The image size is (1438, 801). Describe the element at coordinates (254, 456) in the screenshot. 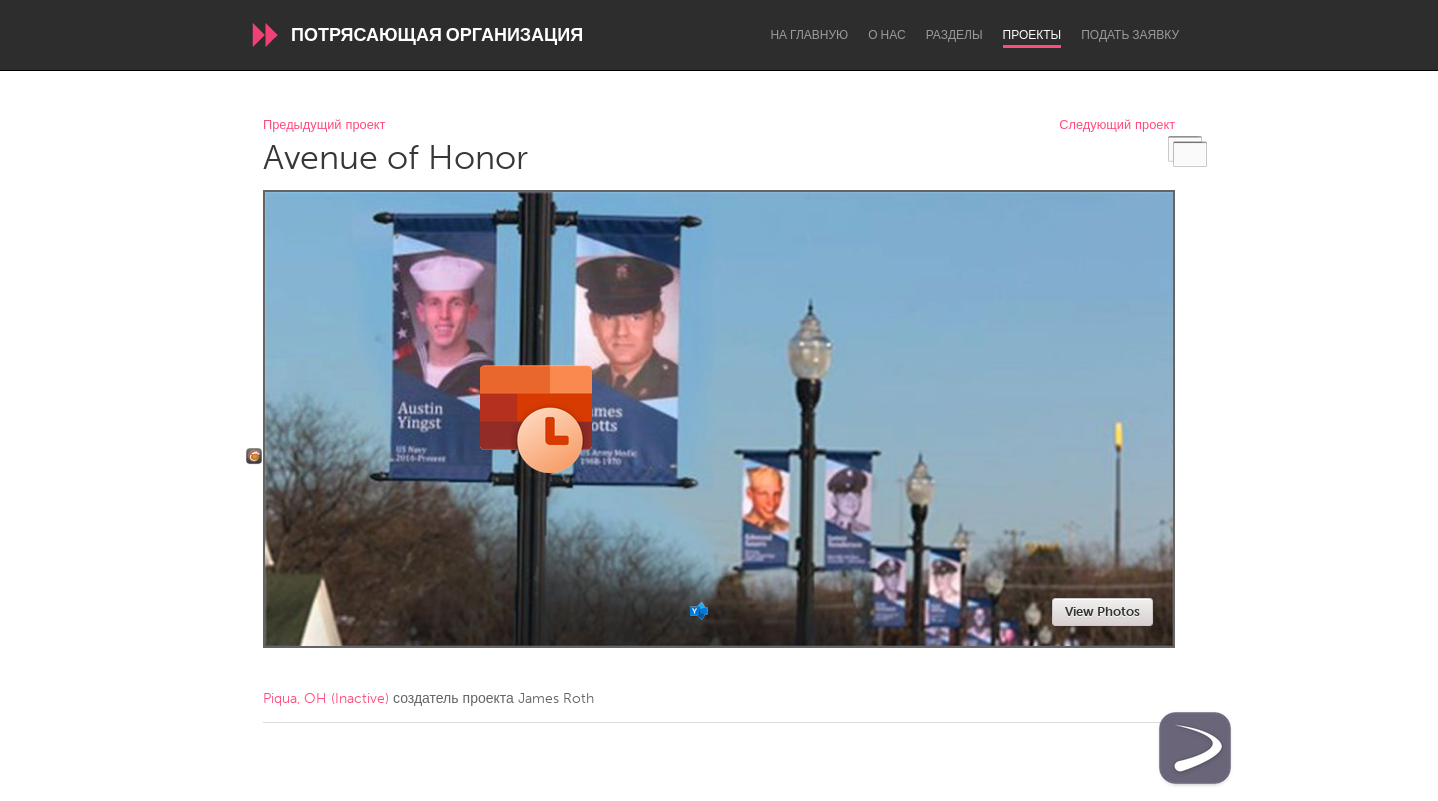

I see `open lutris gaming platform` at that location.